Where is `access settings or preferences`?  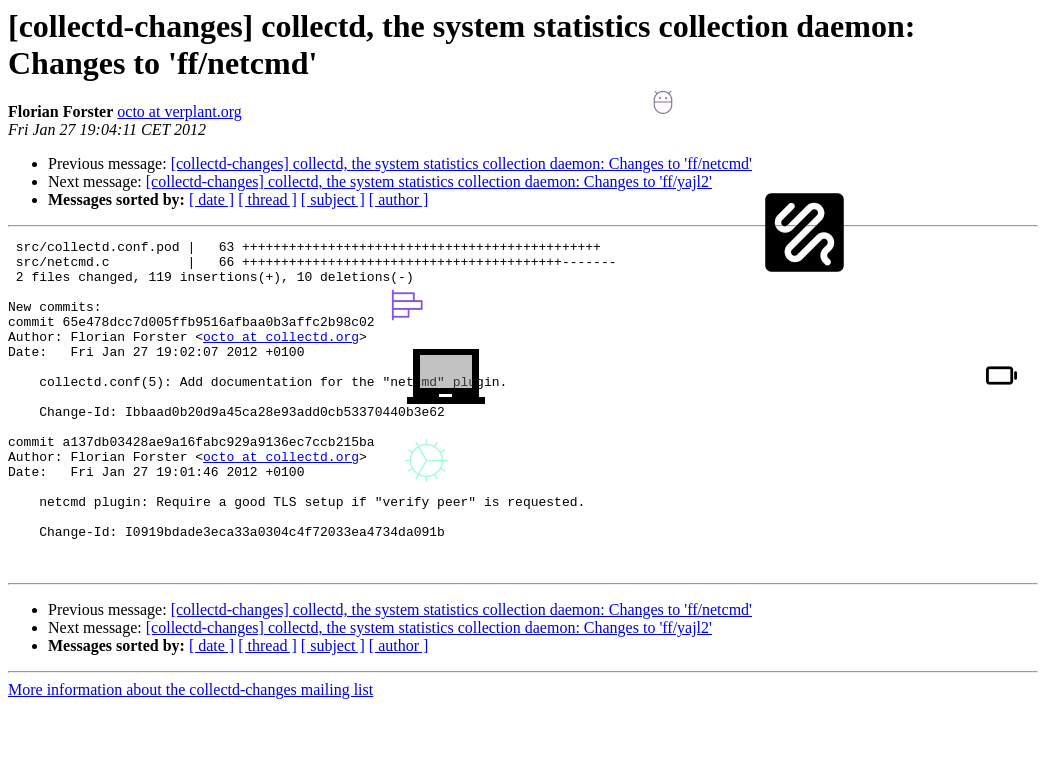
access settings or preferences is located at coordinates (426, 460).